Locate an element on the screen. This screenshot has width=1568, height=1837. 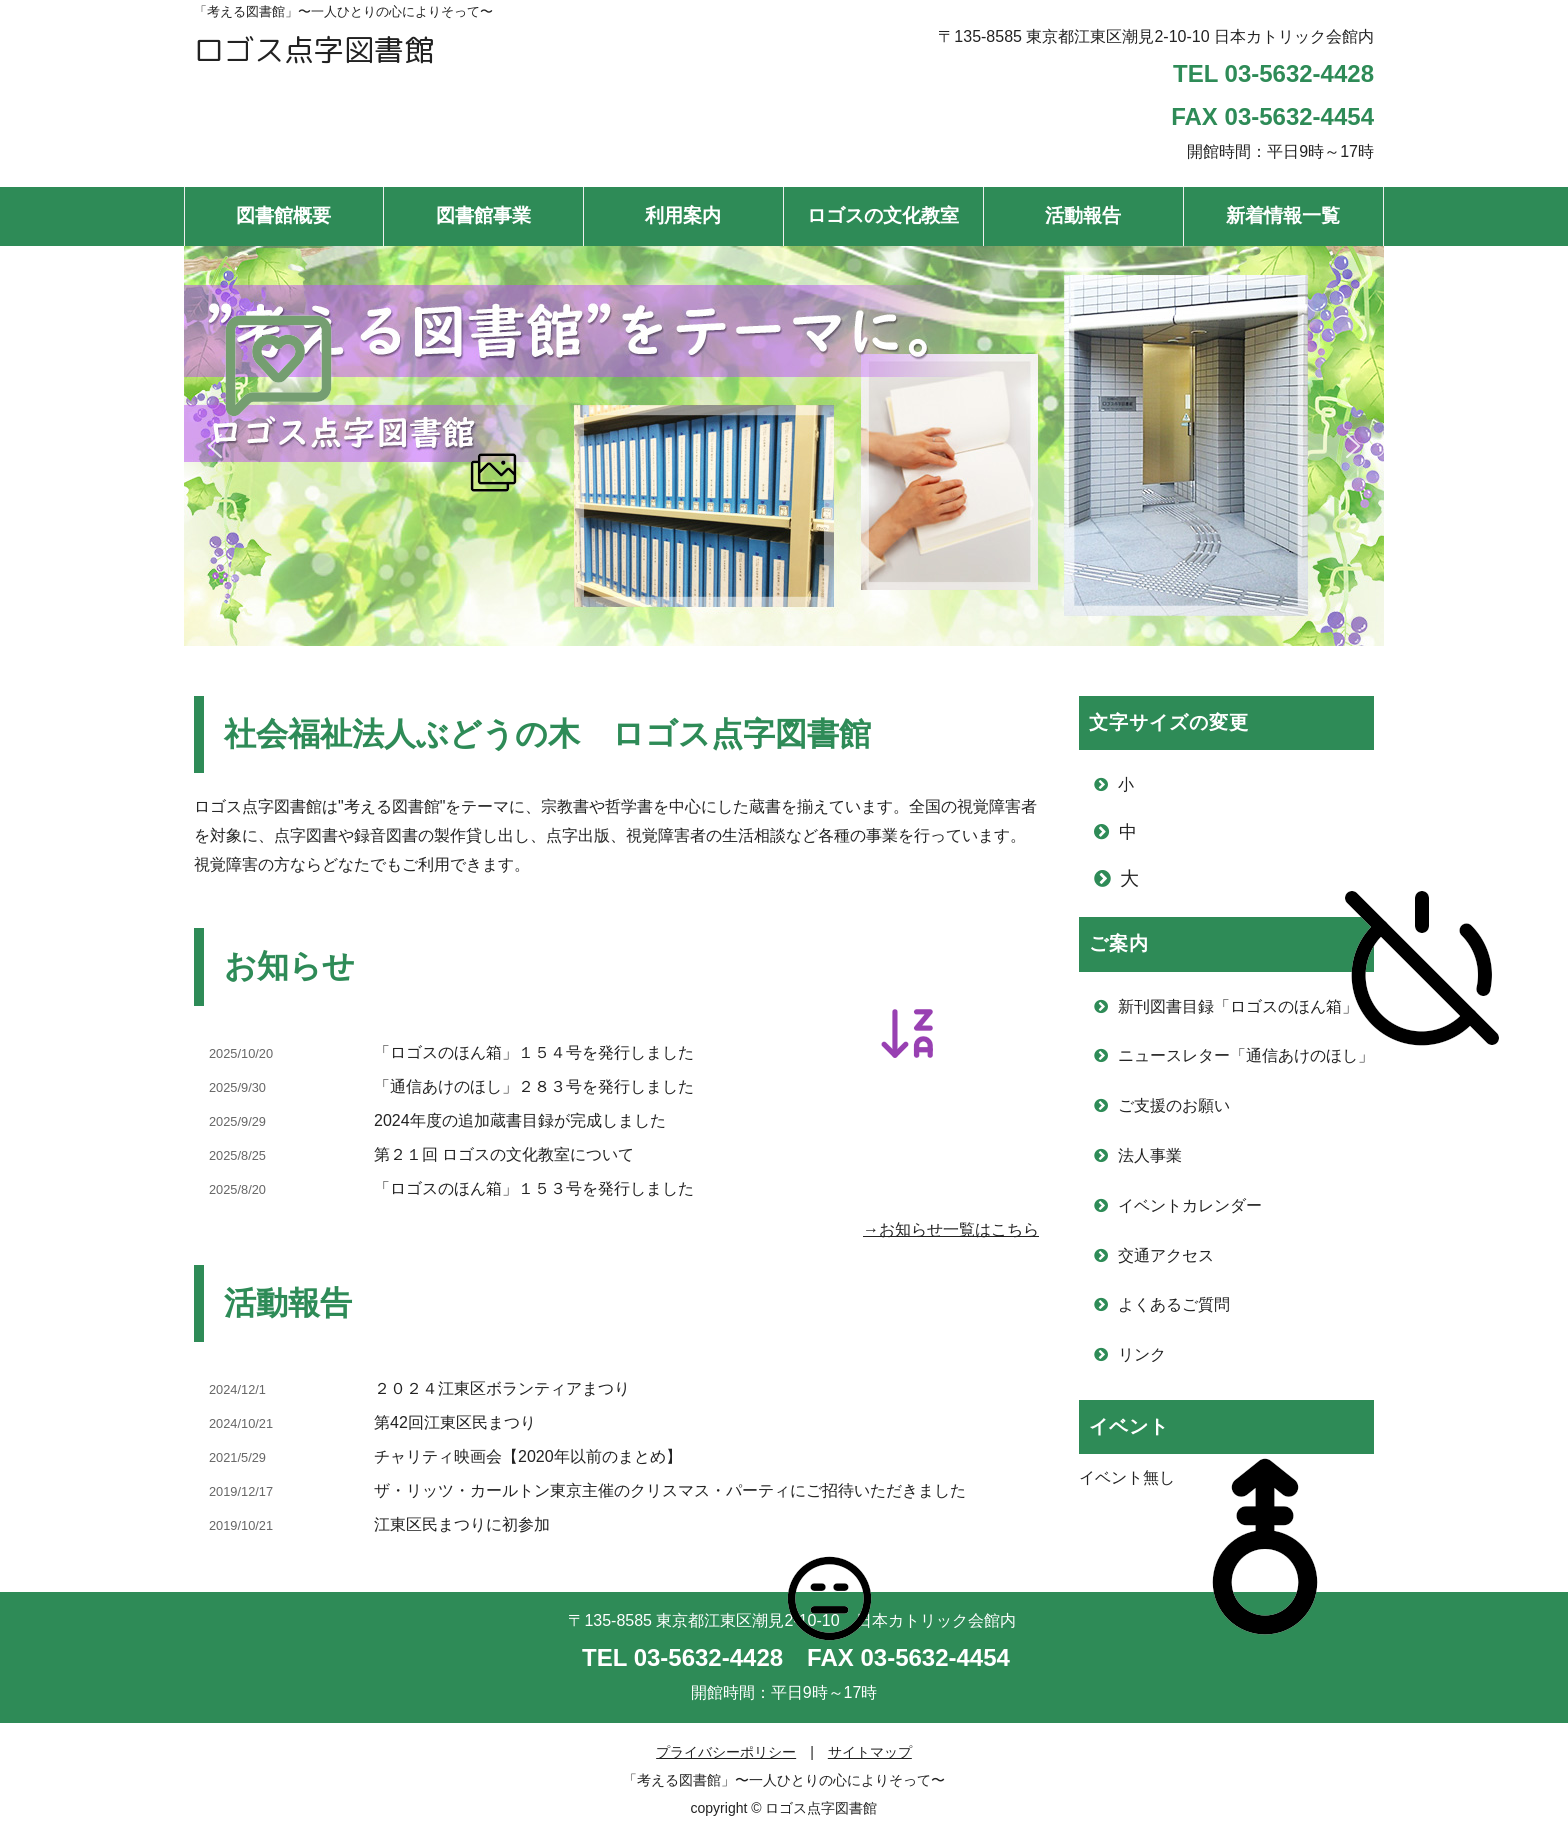
express annoyance or frustration in a reaction is located at coordinates (829, 1598).